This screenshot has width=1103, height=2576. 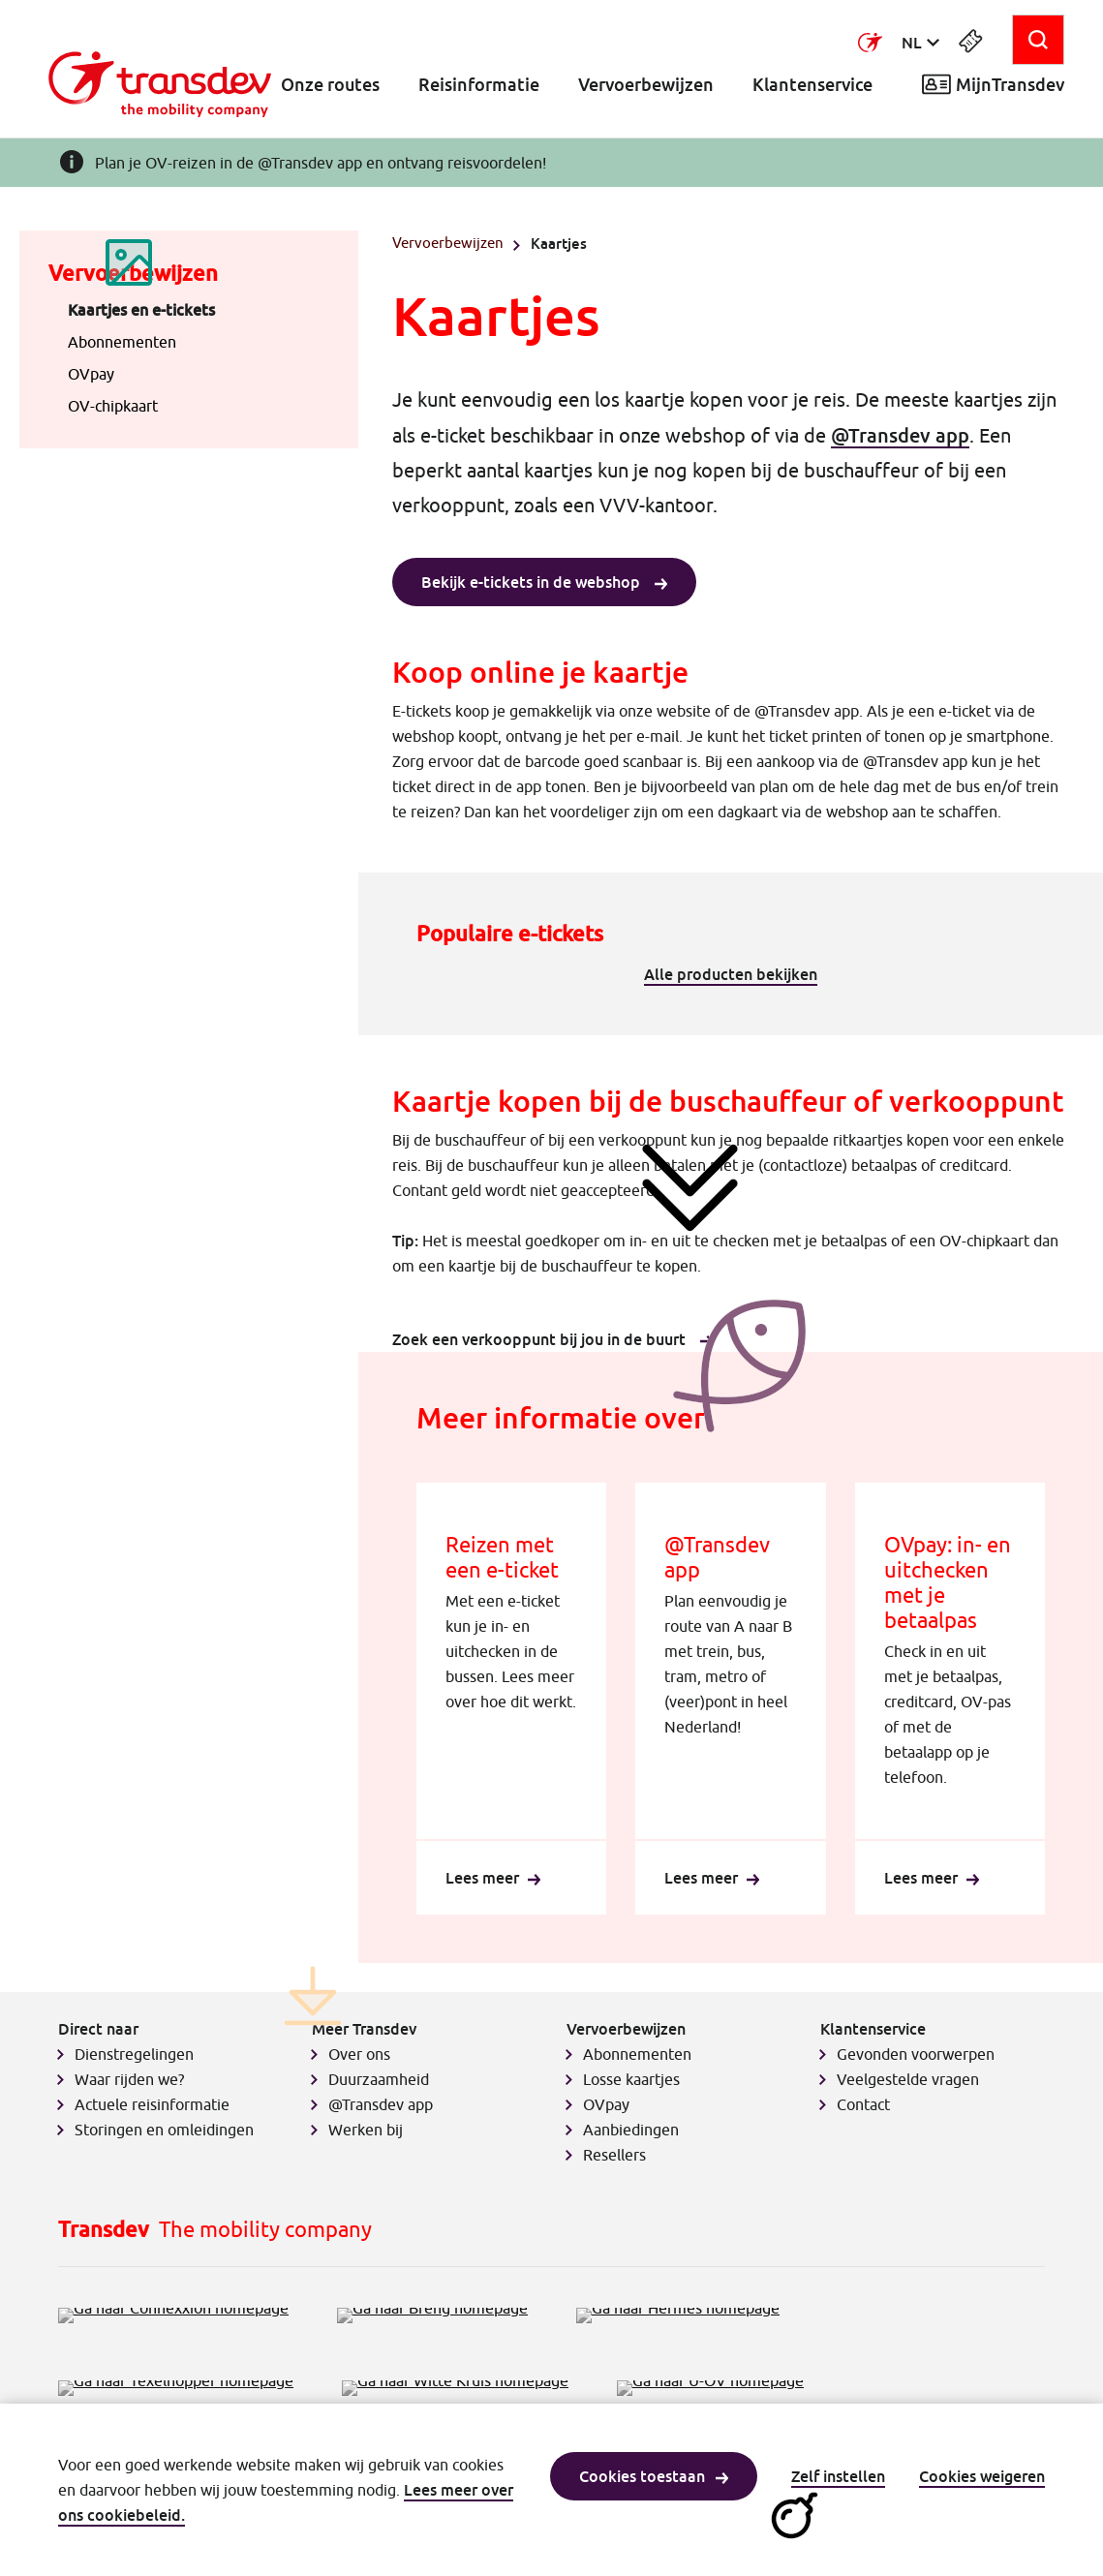 What do you see at coordinates (689, 1187) in the screenshot?
I see `expand to show more content below` at bounding box center [689, 1187].